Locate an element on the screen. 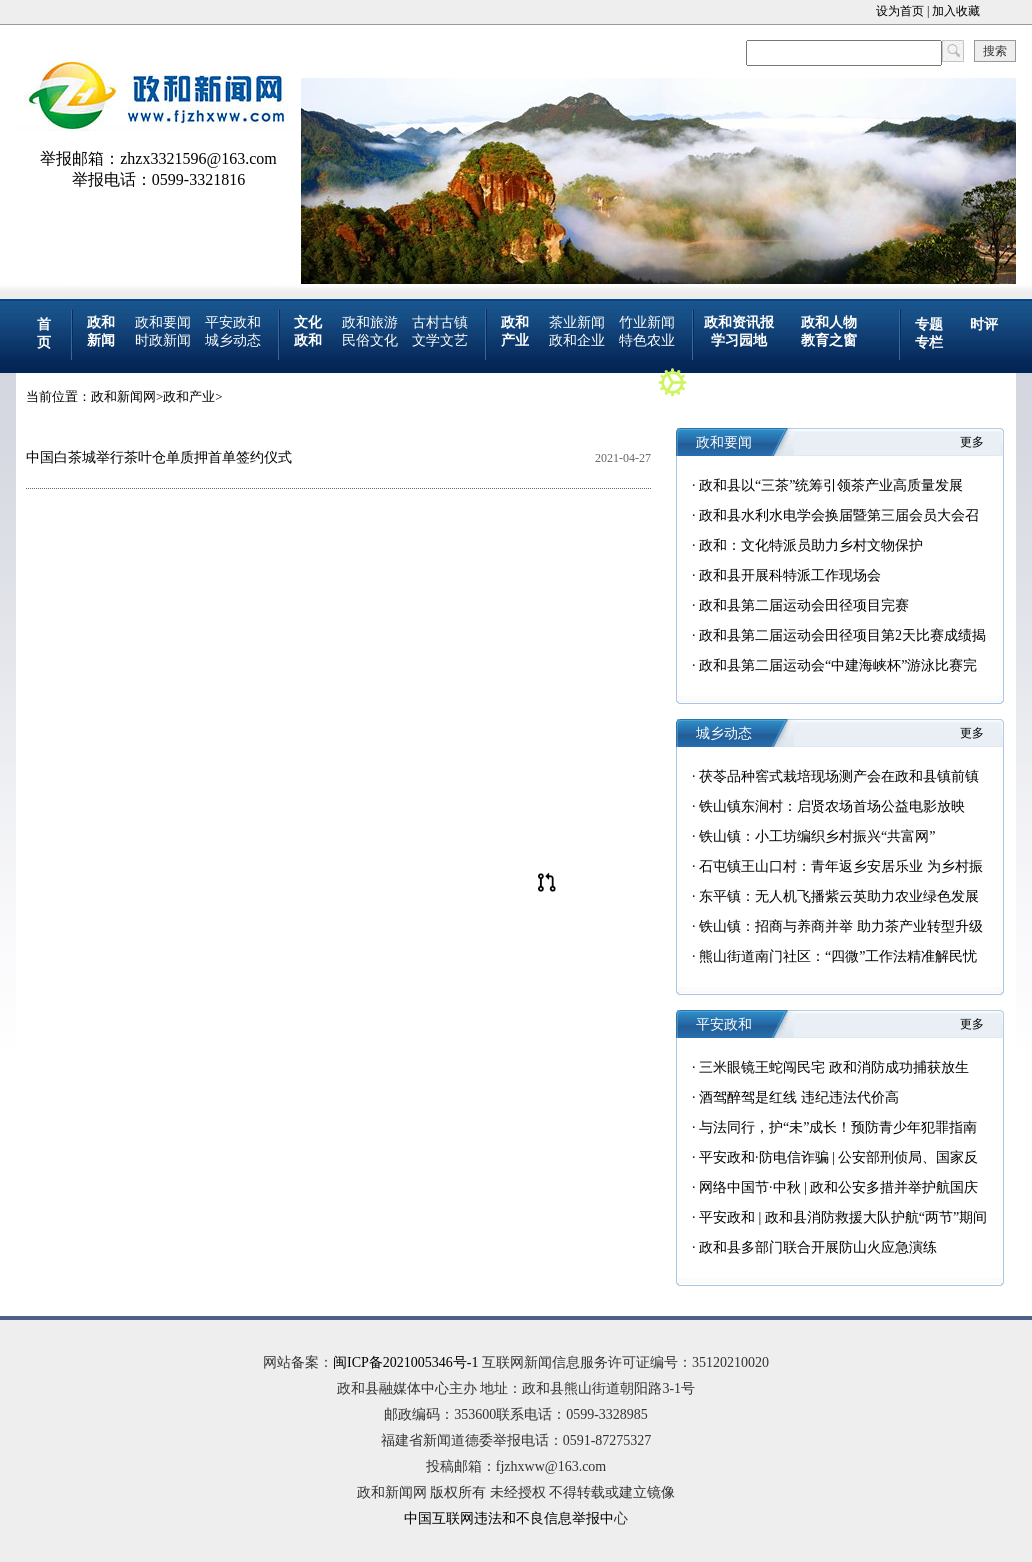  access settings or preferences is located at coordinates (672, 382).